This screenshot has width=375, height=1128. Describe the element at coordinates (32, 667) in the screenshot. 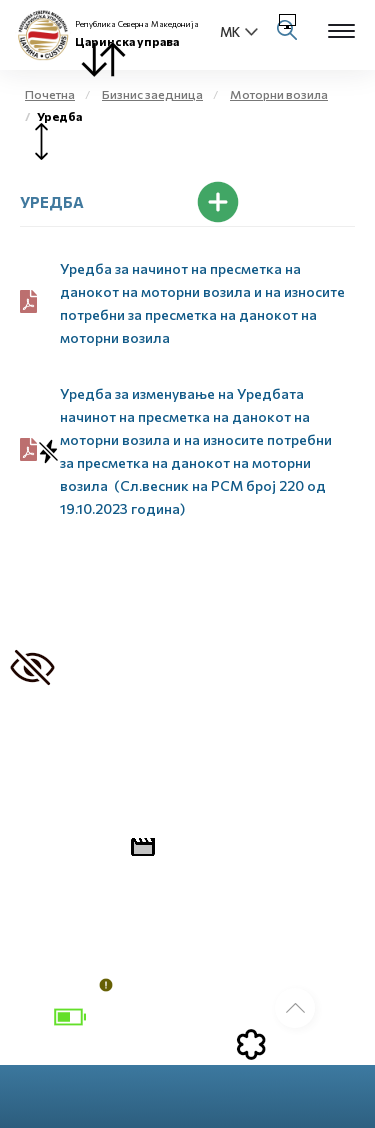

I see `hide password or sensitive content` at that location.